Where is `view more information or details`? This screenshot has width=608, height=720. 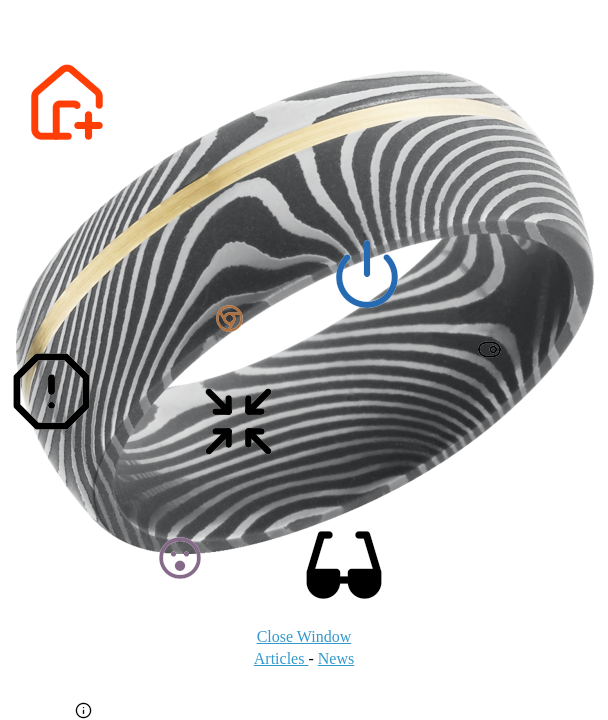 view more information or details is located at coordinates (83, 710).